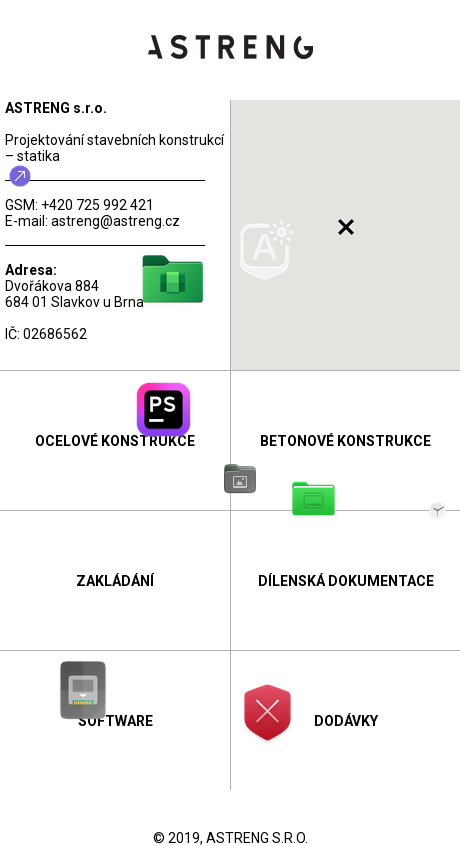  I want to click on access recently opened files and folders, so click(437, 510).